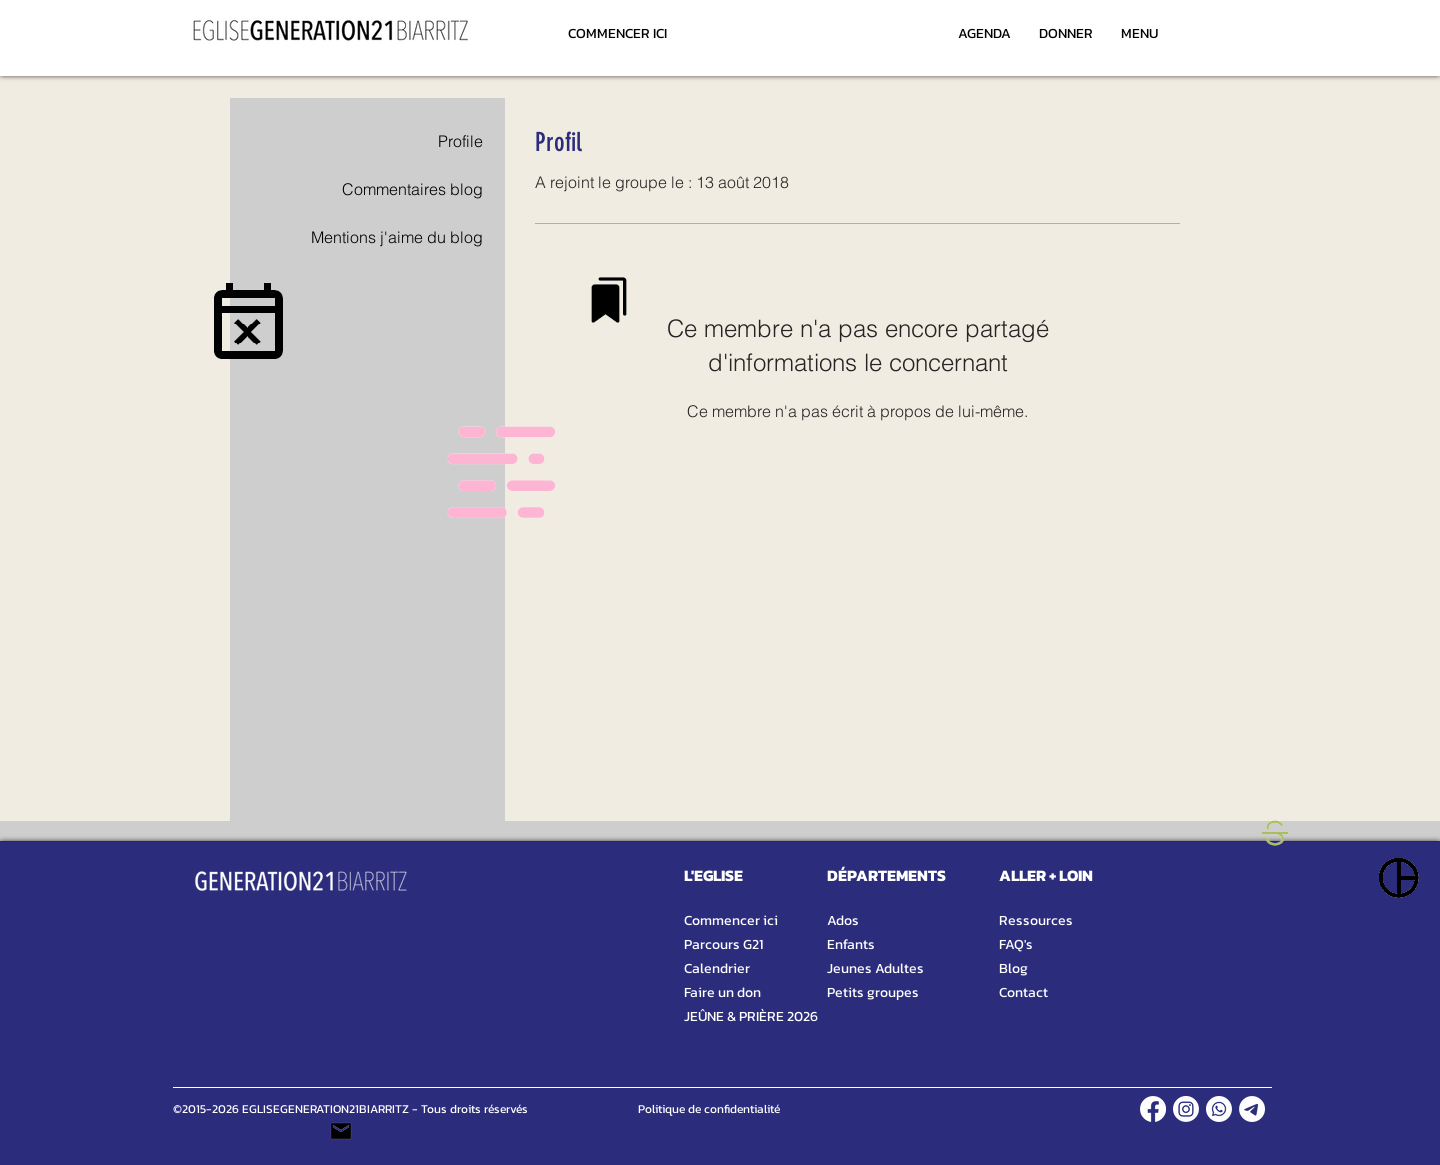 The height and width of the screenshot is (1165, 1440). Describe the element at coordinates (609, 300) in the screenshot. I see `view your saved bookmarks` at that location.